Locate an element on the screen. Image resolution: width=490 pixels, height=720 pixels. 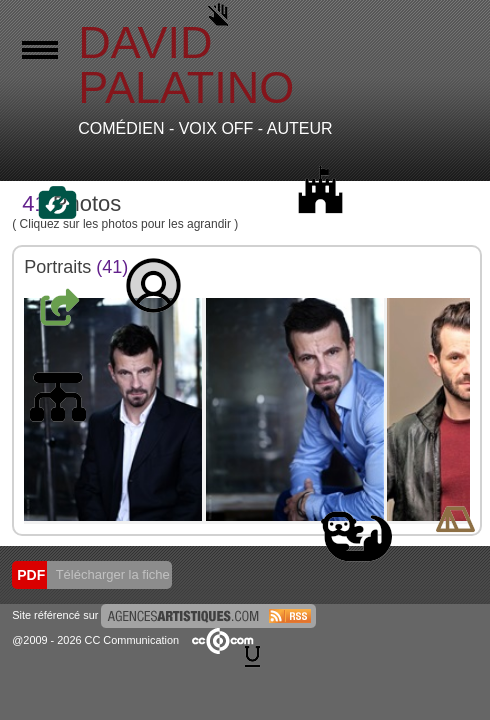
switch between front and rear camera is located at coordinates (57, 202).